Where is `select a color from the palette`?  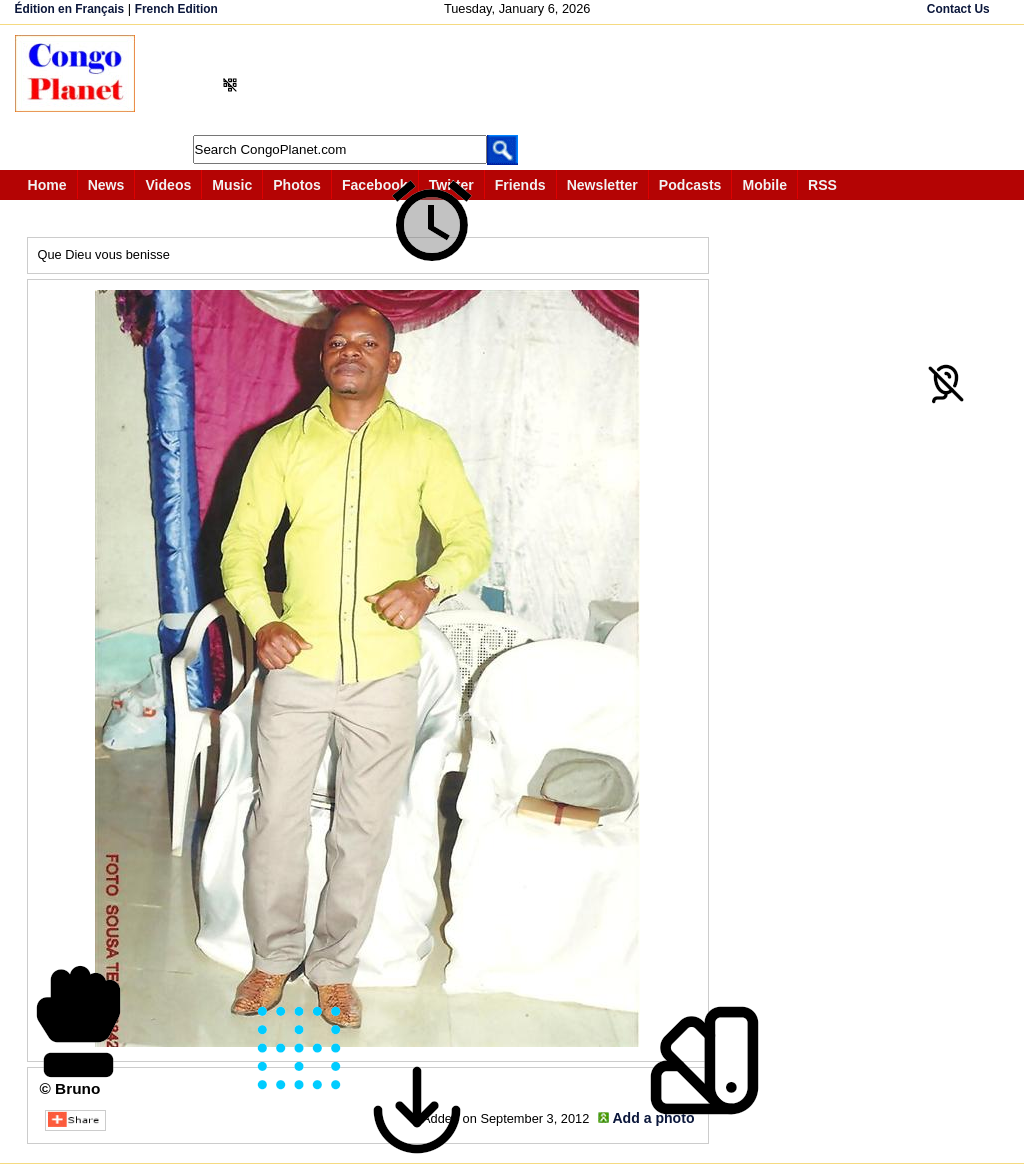 select a color from the palette is located at coordinates (704, 1060).